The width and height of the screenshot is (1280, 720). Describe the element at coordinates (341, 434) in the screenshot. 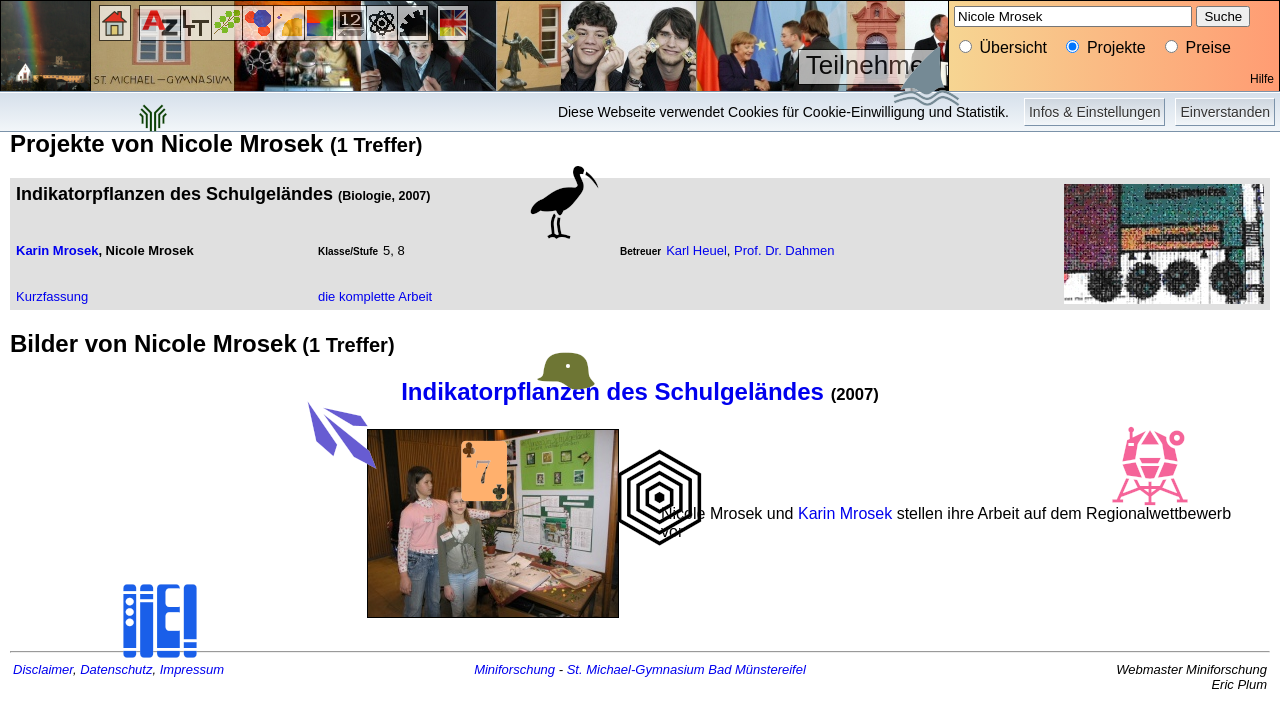

I see `collect or earn gems in a game` at that location.